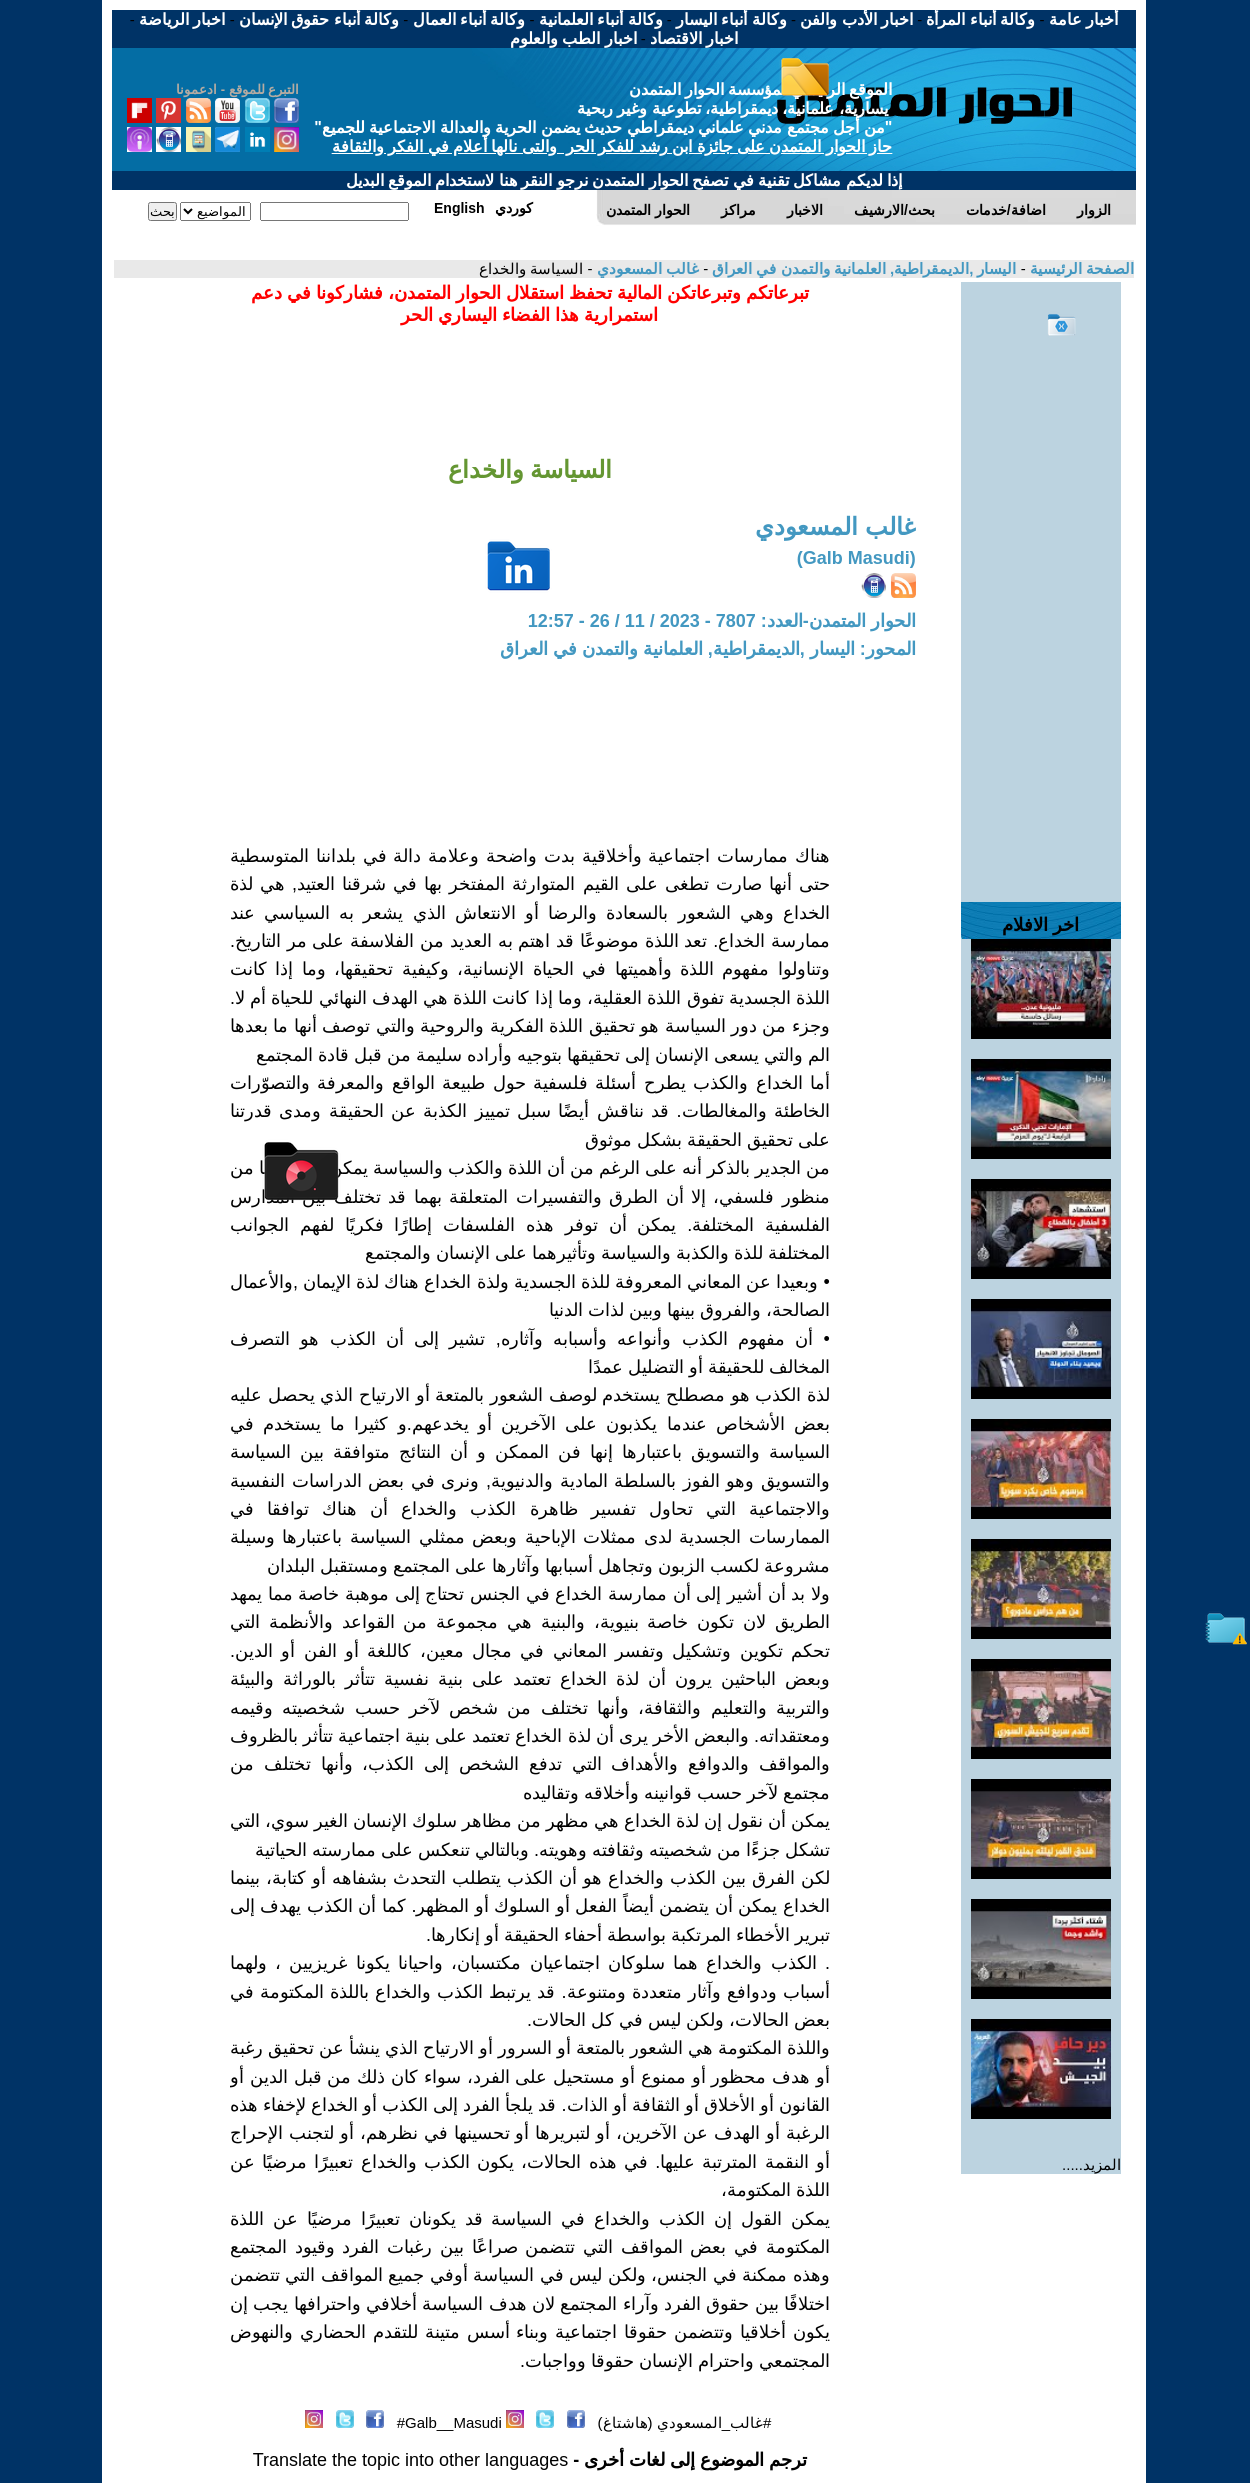  I want to click on open folder containing linkedin-related files, so click(518, 567).